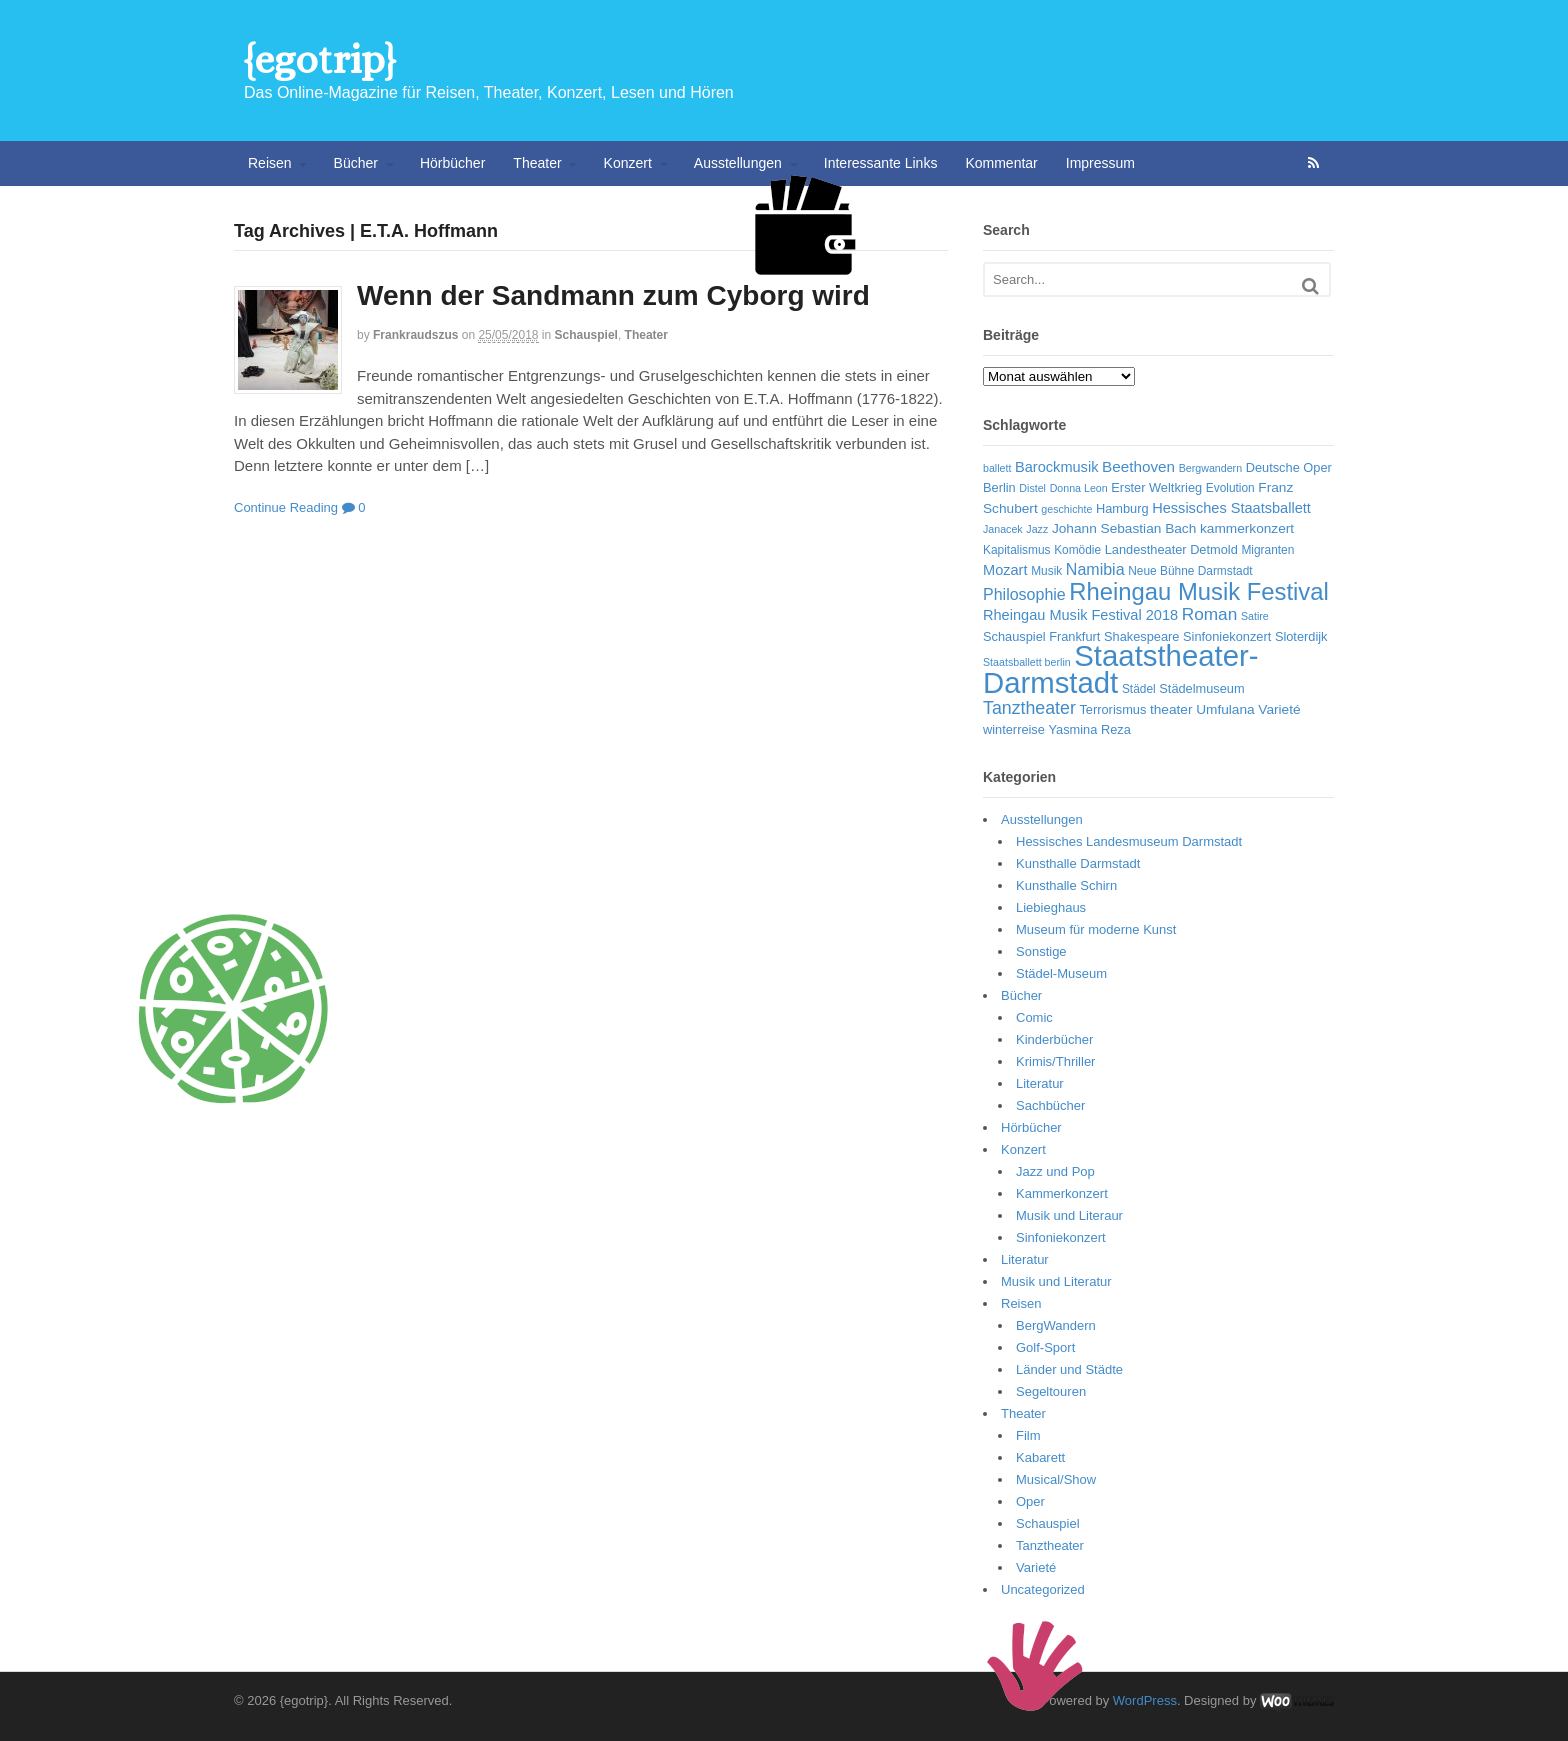  I want to click on access your wallet or payment methods, so click(803, 226).